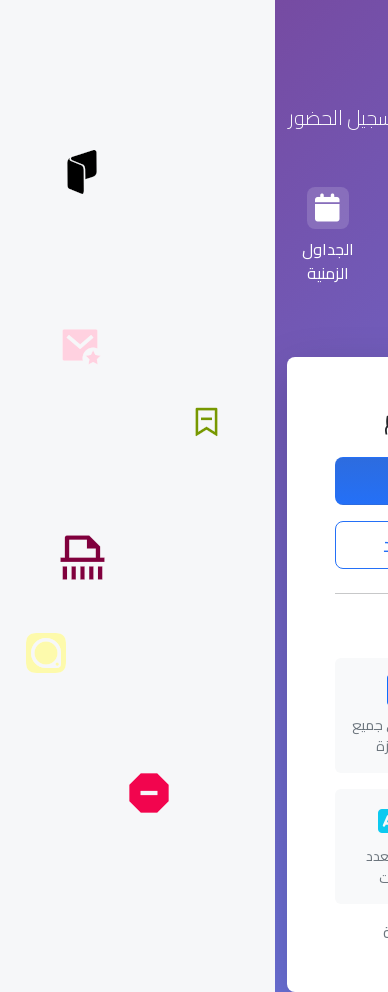 The image size is (388, 992). I want to click on open the PlanGrid app, so click(46, 653).